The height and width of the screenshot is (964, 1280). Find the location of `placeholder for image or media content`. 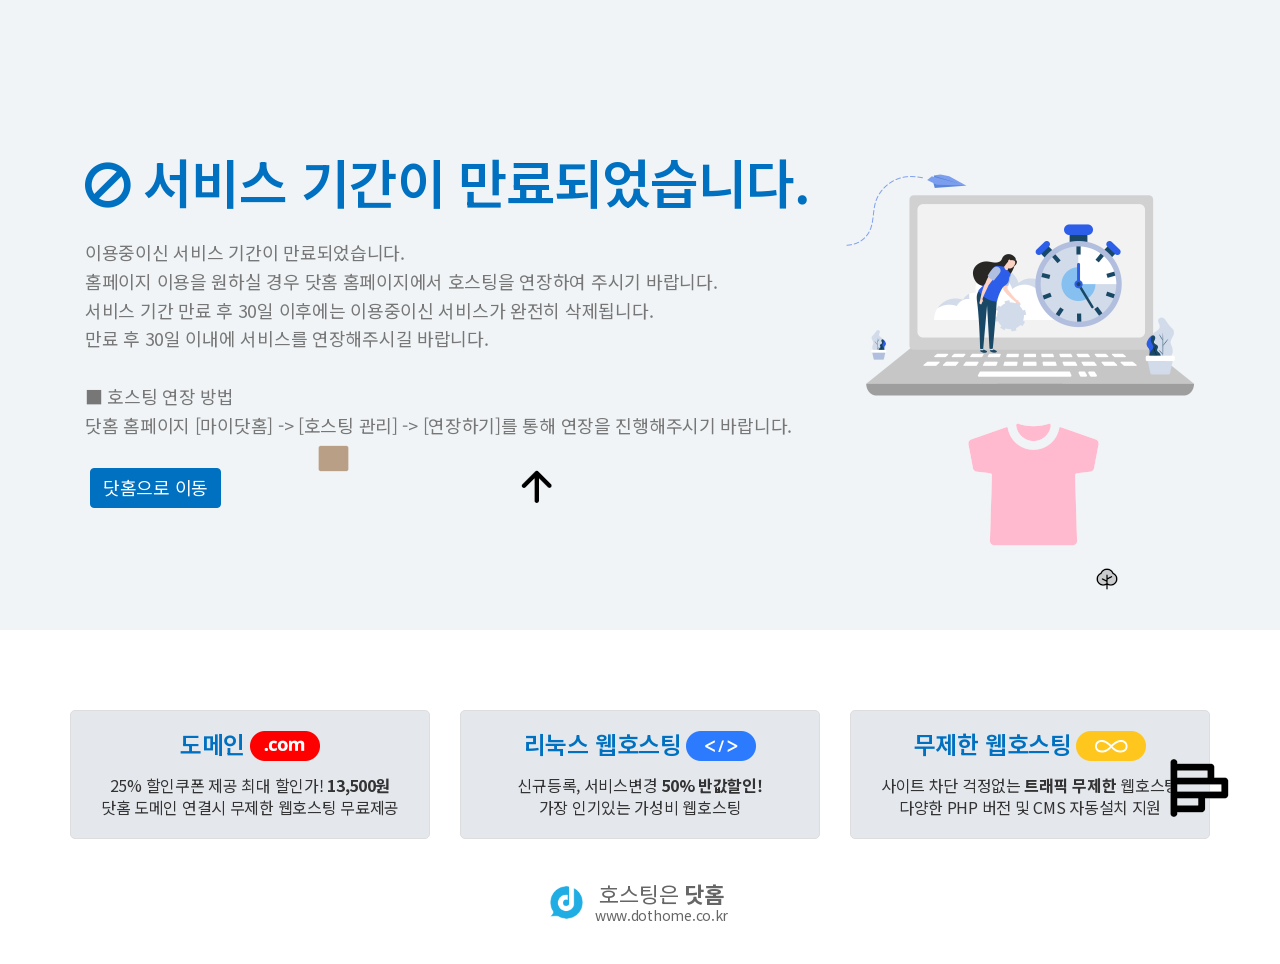

placeholder for image or media content is located at coordinates (333, 458).